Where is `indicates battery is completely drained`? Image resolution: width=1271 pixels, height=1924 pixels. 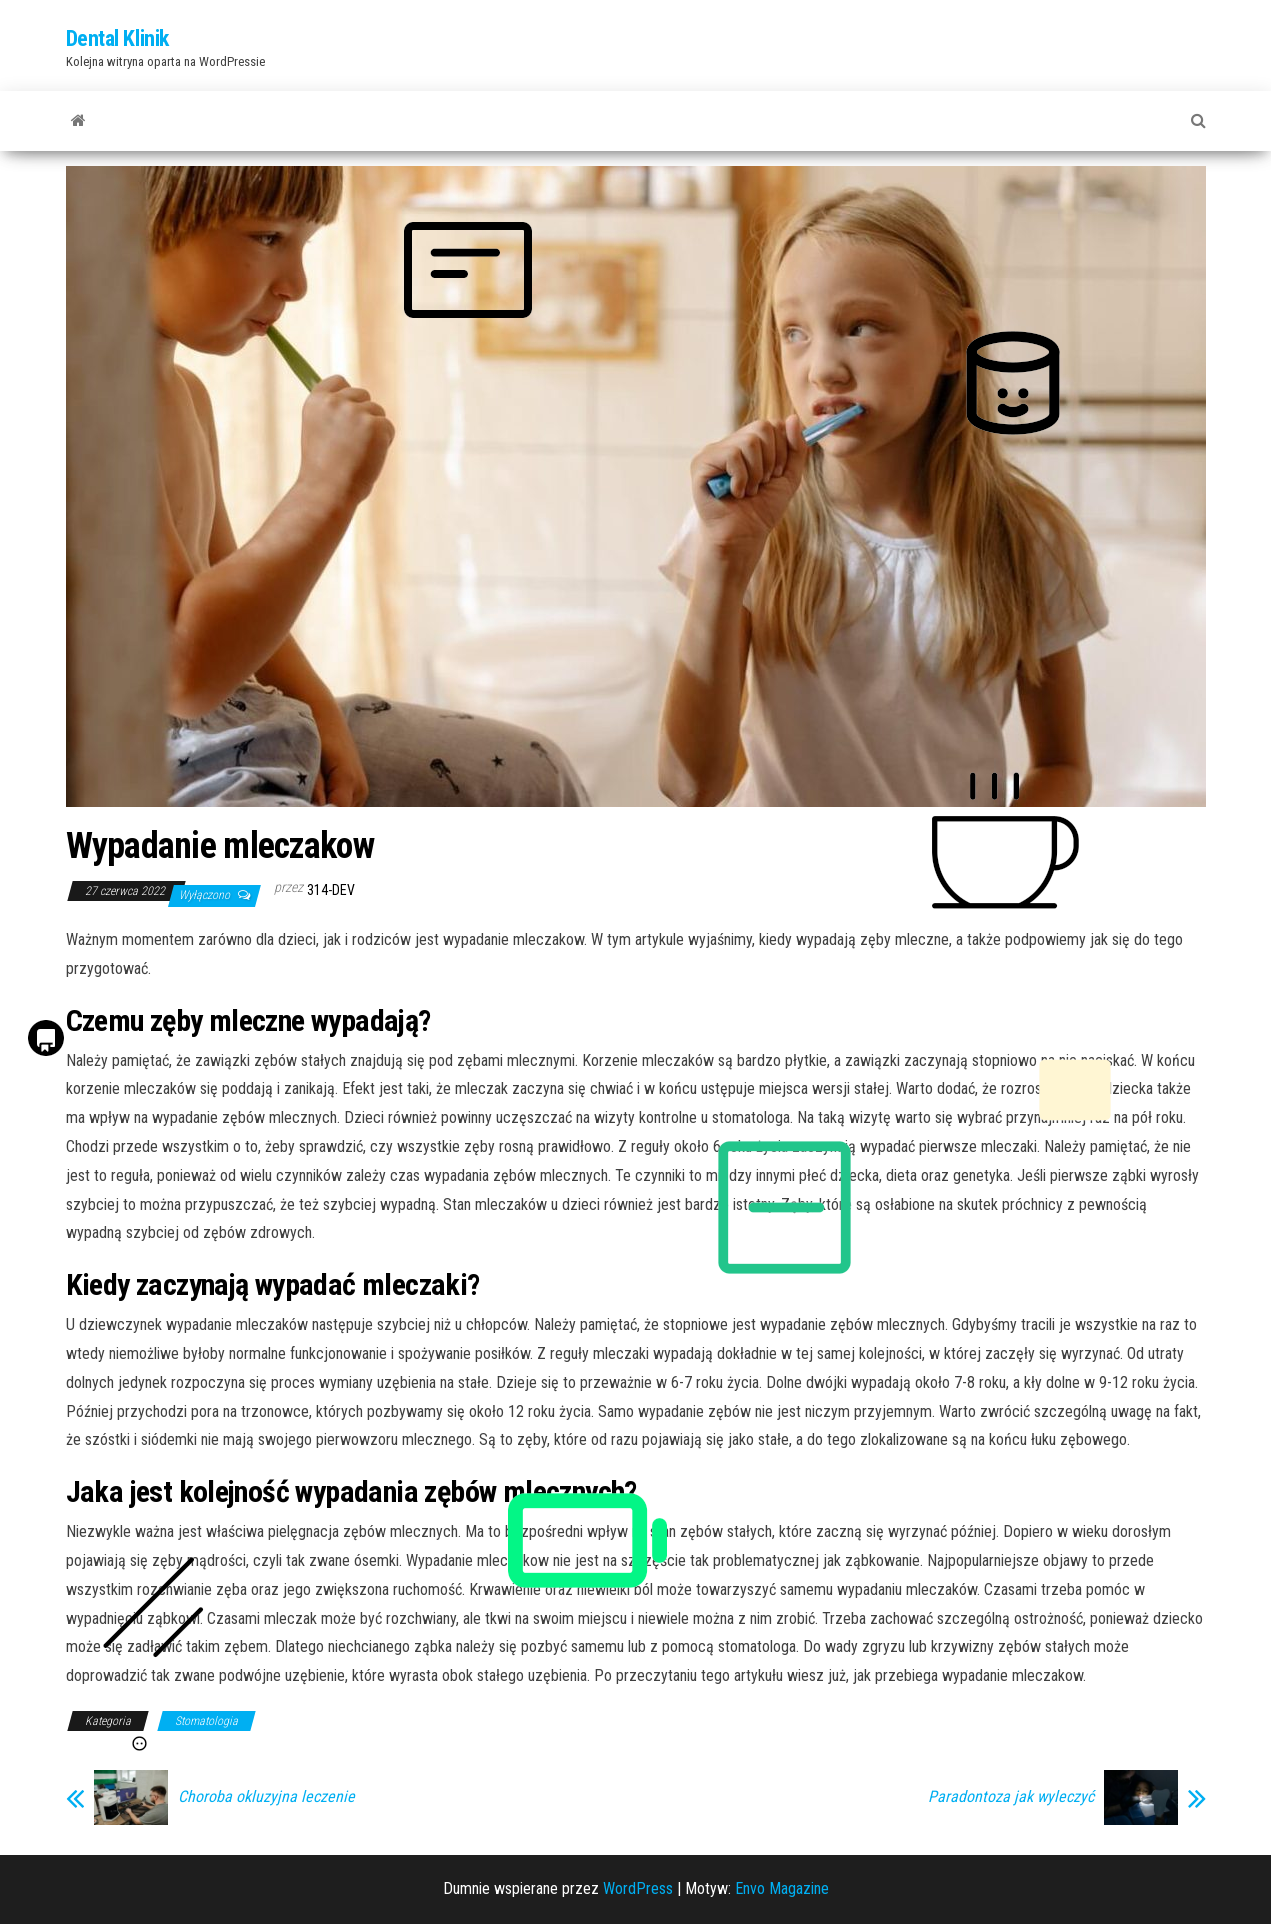 indicates battery is completely drained is located at coordinates (587, 1540).